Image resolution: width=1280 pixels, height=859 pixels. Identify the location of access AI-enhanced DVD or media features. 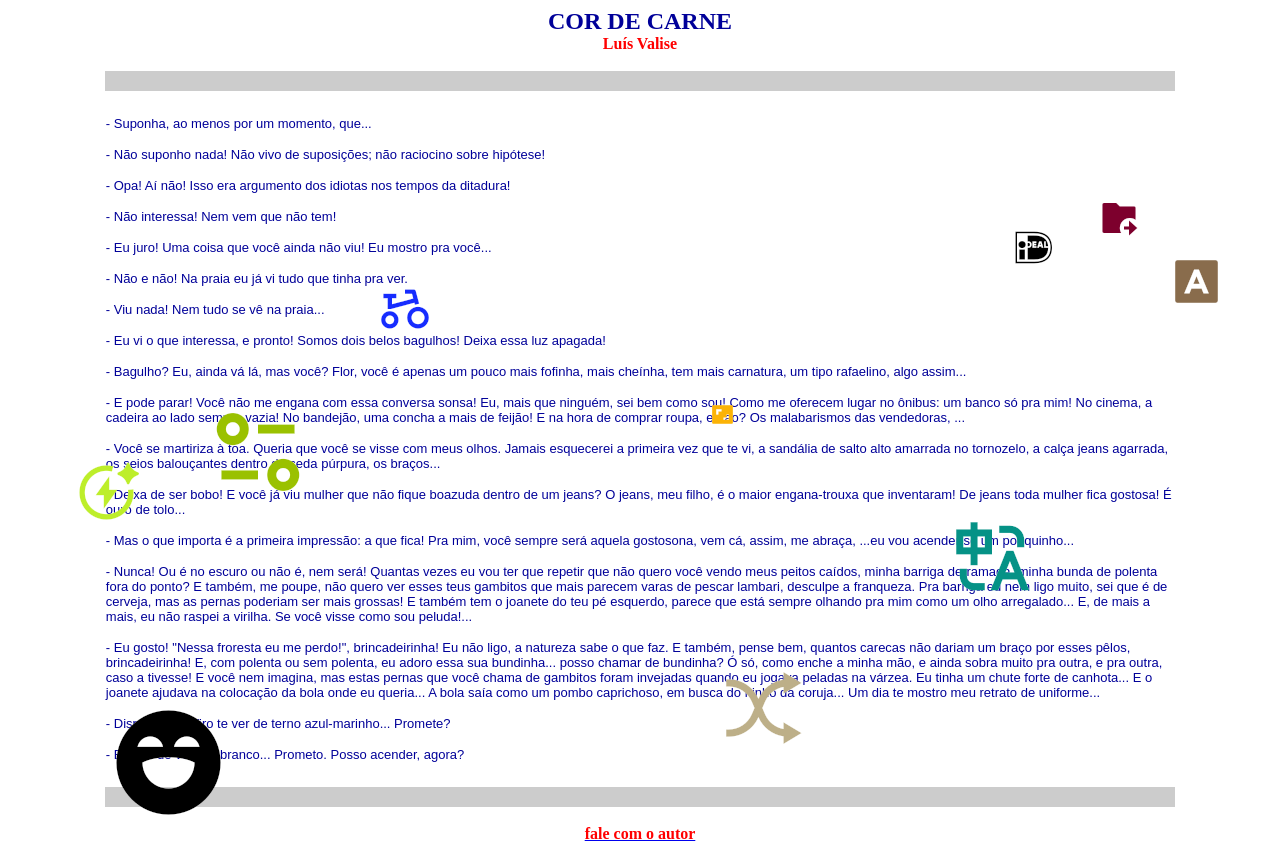
(106, 492).